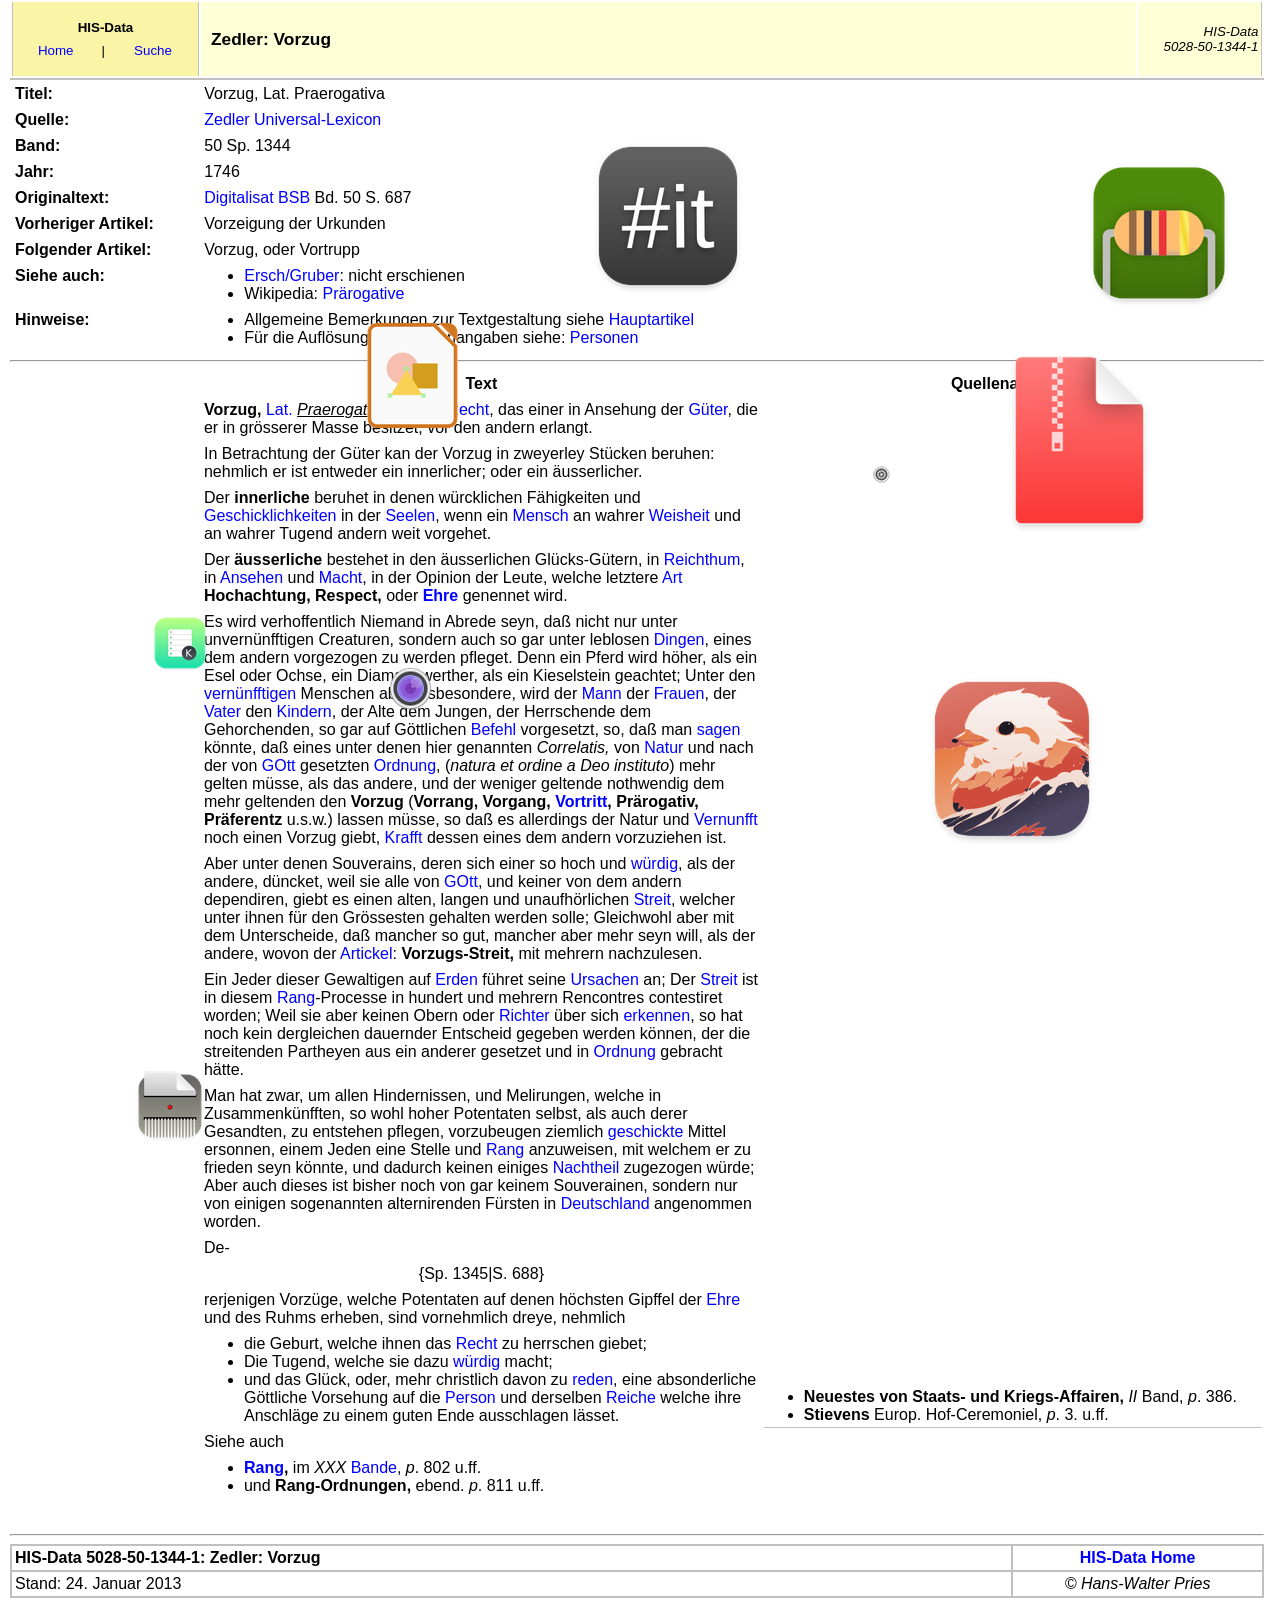  What do you see at coordinates (668, 216) in the screenshot?
I see `open hashit, a file hashing utility app` at bounding box center [668, 216].